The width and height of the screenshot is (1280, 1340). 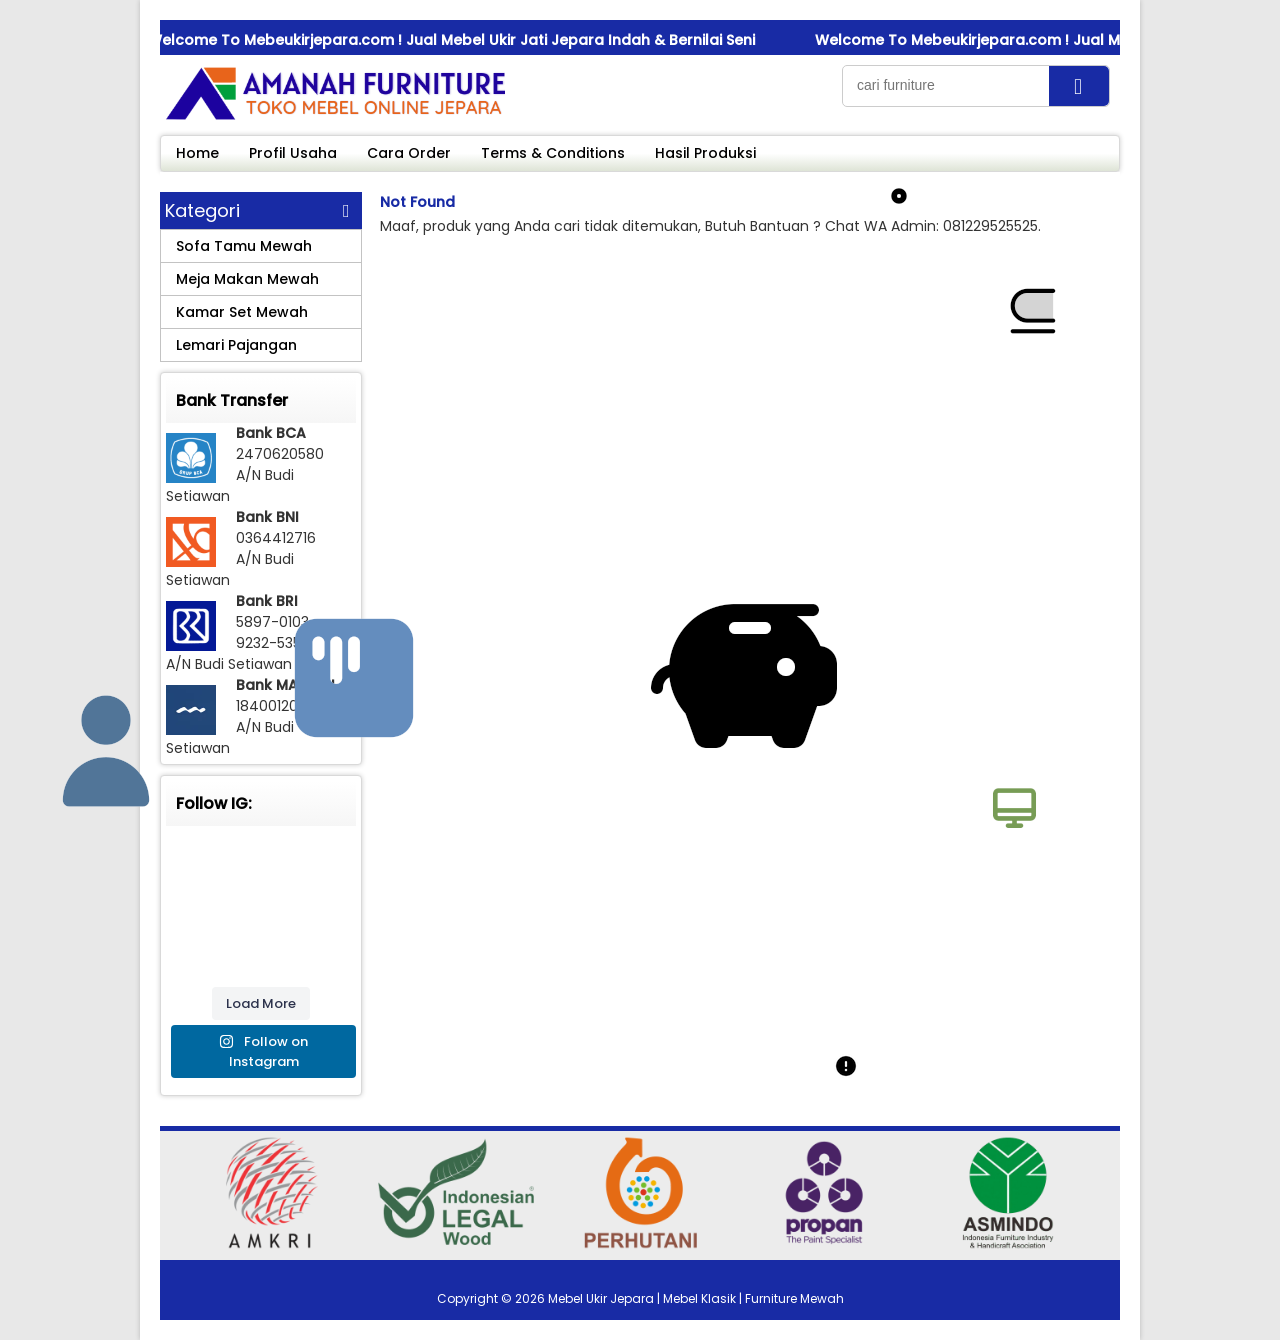 What do you see at coordinates (354, 678) in the screenshot?
I see `align content to the top-left corner` at bounding box center [354, 678].